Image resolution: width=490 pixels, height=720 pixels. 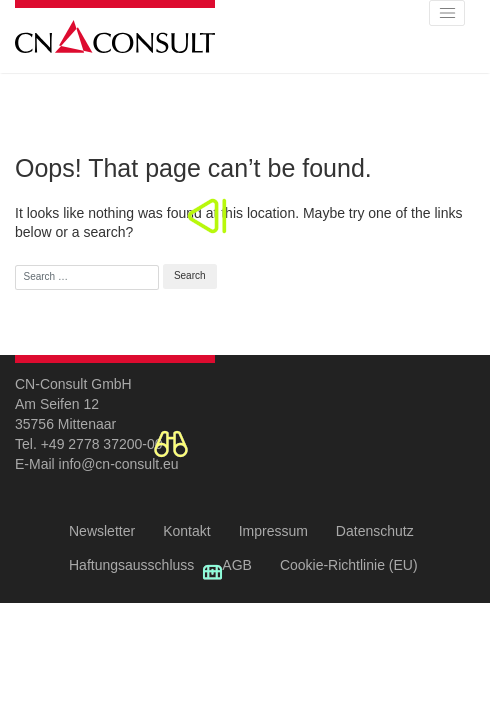 I want to click on access stored rewards or collectibles, so click(x=212, y=572).